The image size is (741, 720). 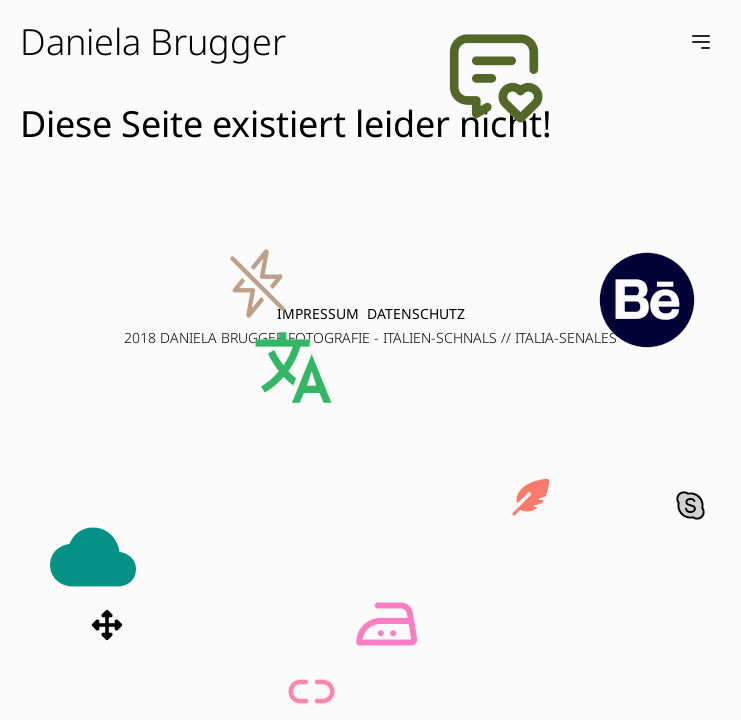 What do you see at coordinates (387, 624) in the screenshot?
I see `iron clothing or fabric items` at bounding box center [387, 624].